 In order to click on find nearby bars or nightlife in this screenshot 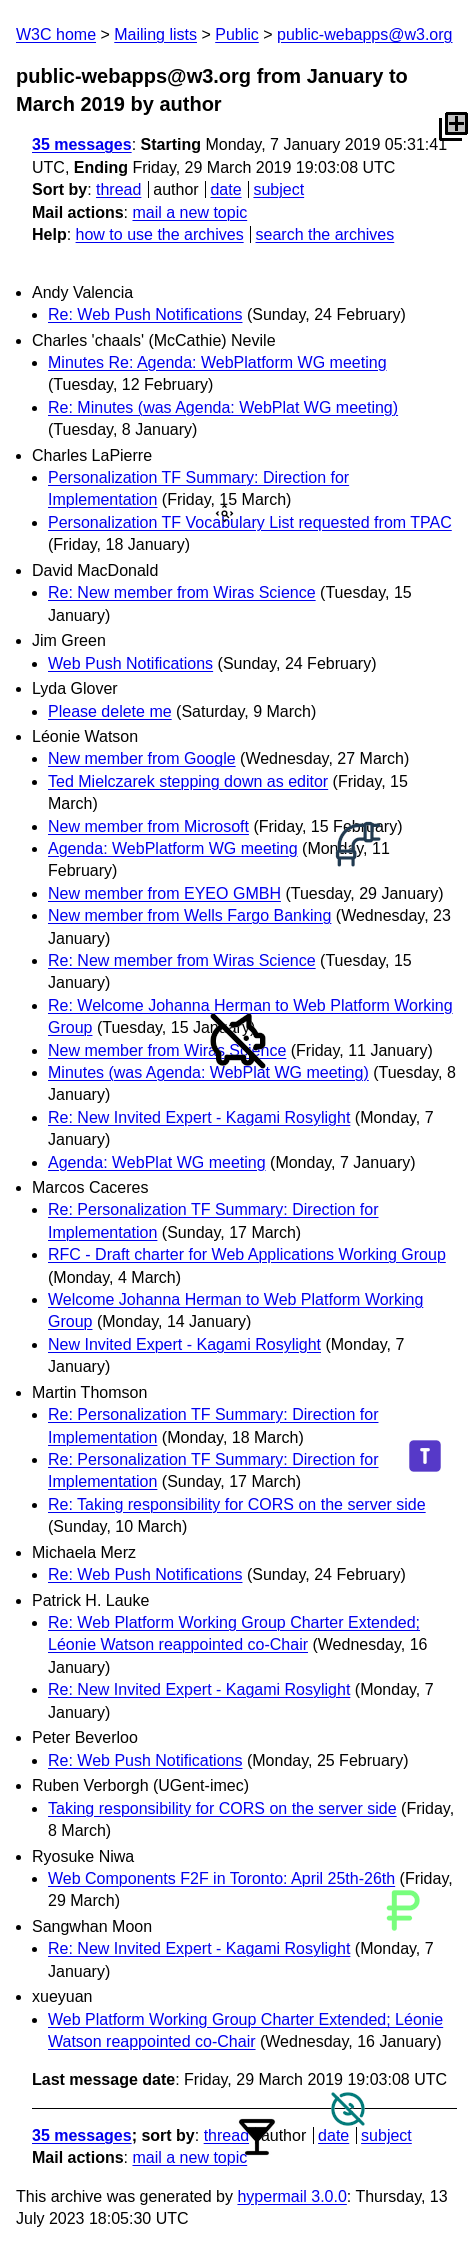, I will do `click(257, 2137)`.